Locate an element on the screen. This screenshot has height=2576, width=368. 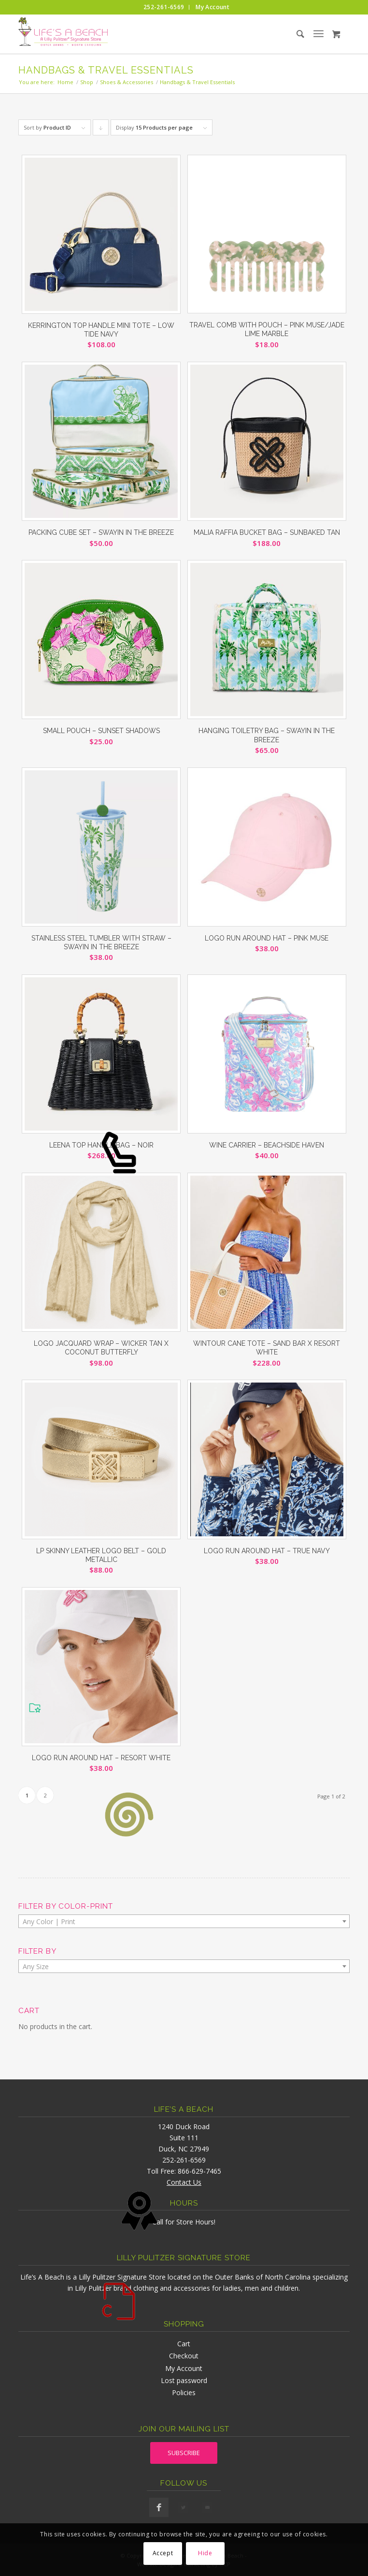
select or reserve a seat is located at coordinates (118, 1152).